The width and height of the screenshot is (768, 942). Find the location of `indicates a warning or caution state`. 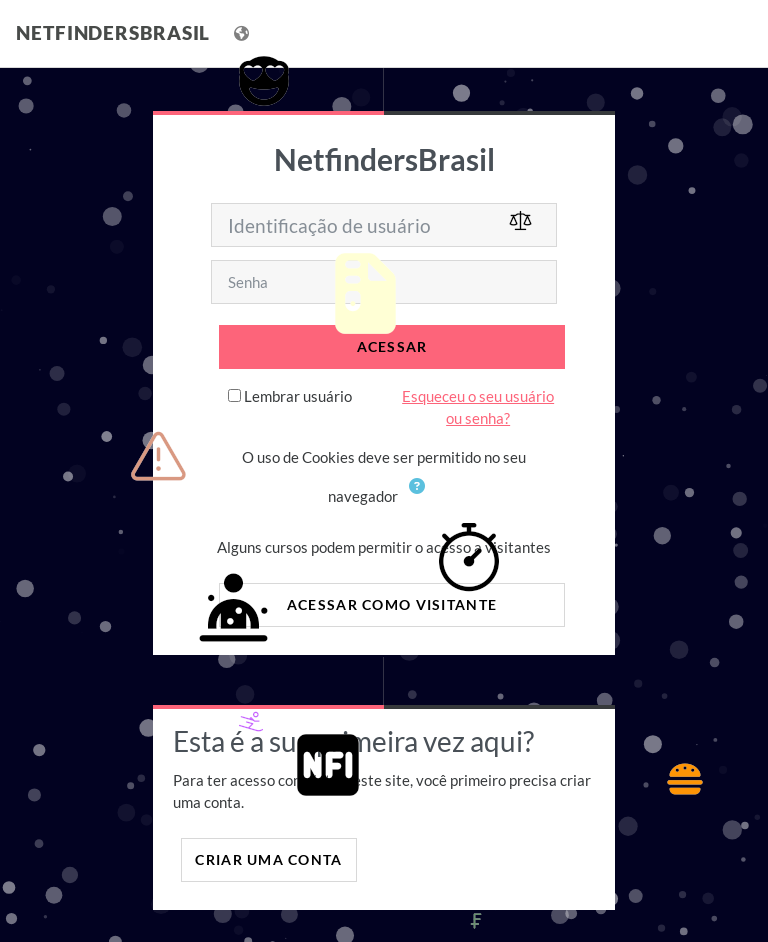

indicates a warning or caution state is located at coordinates (158, 455).